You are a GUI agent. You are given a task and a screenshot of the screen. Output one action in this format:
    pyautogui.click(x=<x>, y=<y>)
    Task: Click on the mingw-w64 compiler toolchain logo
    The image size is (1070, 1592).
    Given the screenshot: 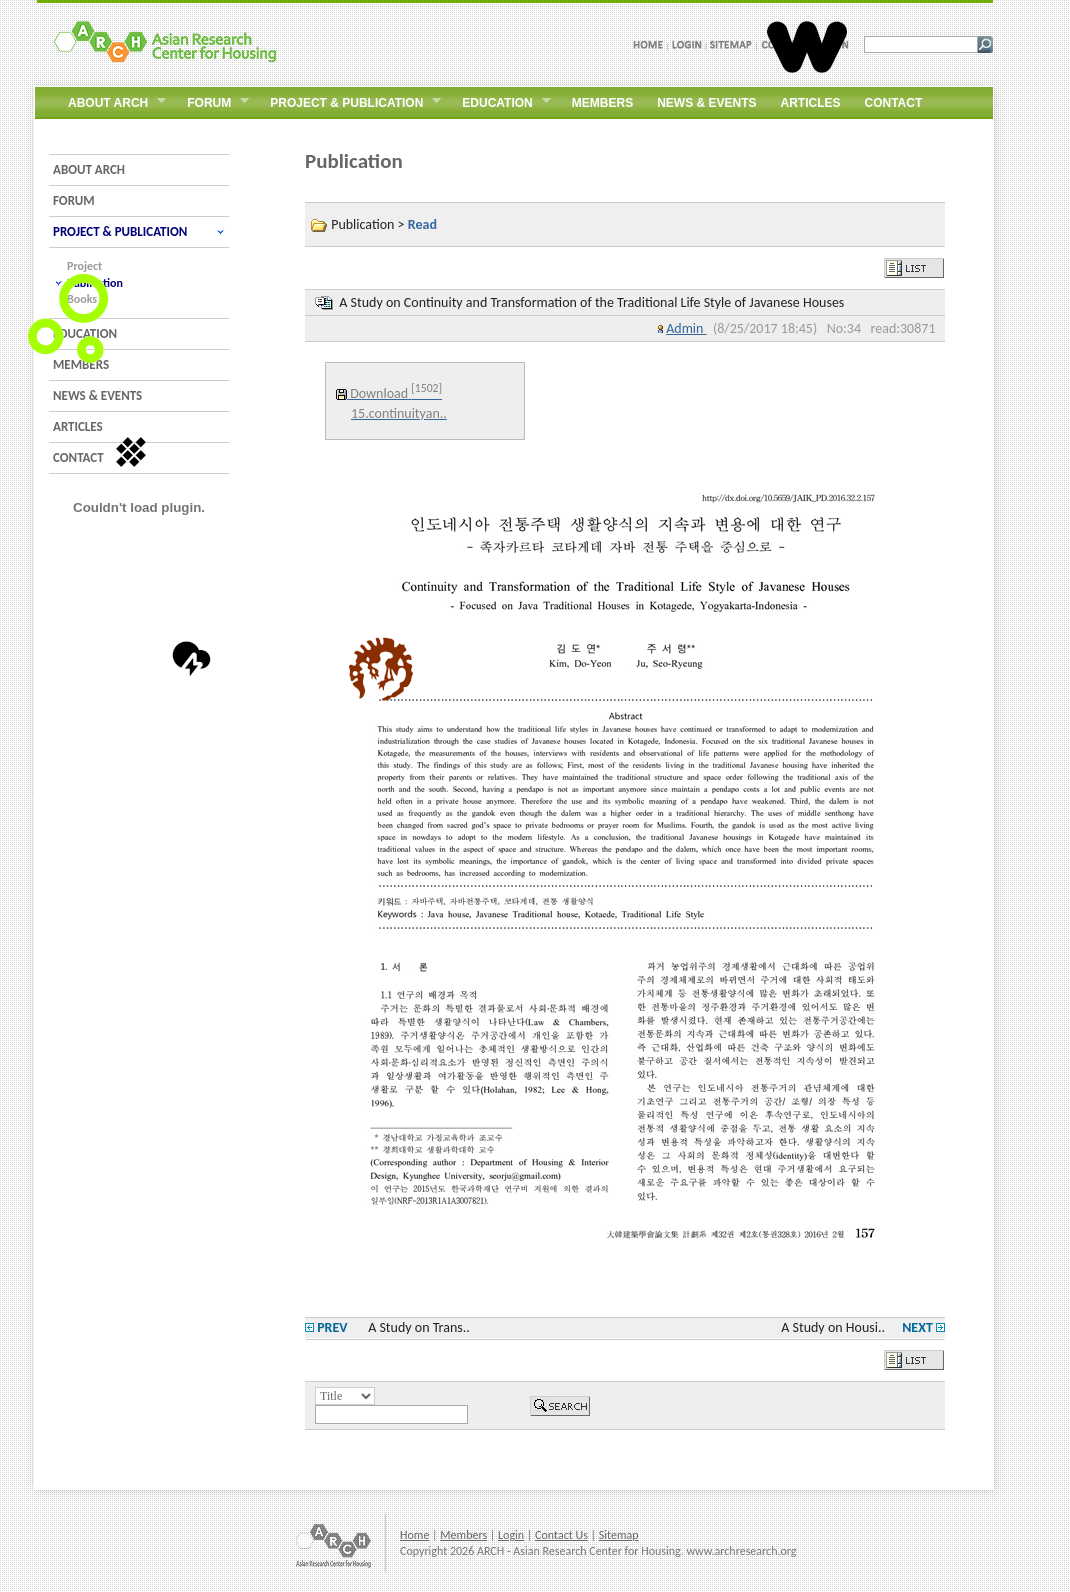 What is the action you would take?
    pyautogui.click(x=131, y=452)
    